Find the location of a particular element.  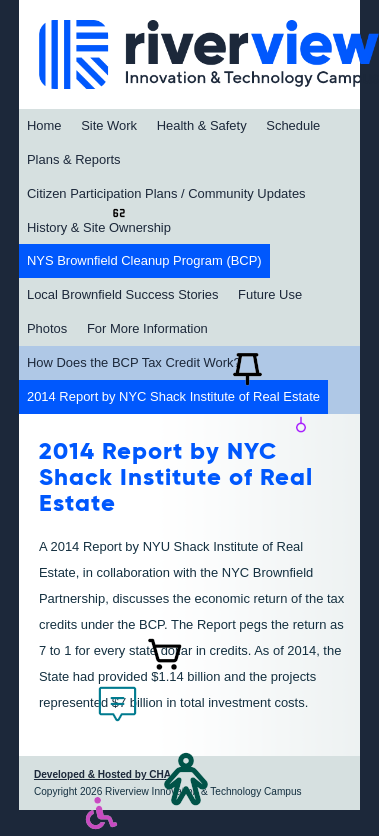

view your shopping cart is located at coordinates (165, 654).